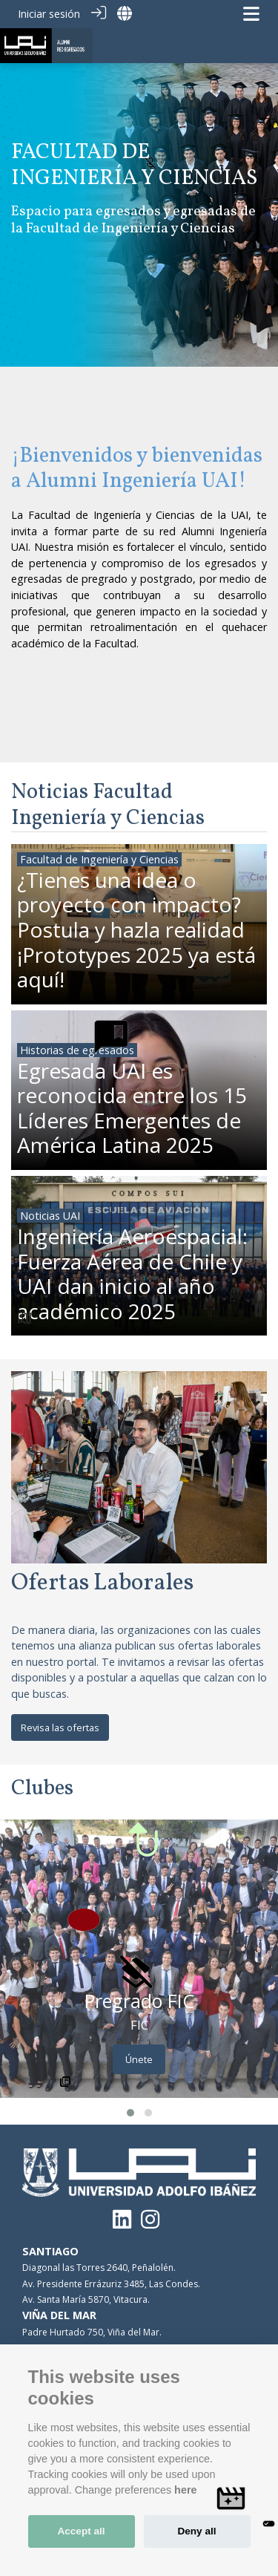 Image resolution: width=278 pixels, height=2576 pixels. Describe the element at coordinates (84, 1920) in the screenshot. I see `a filled oval shape indicator` at that location.